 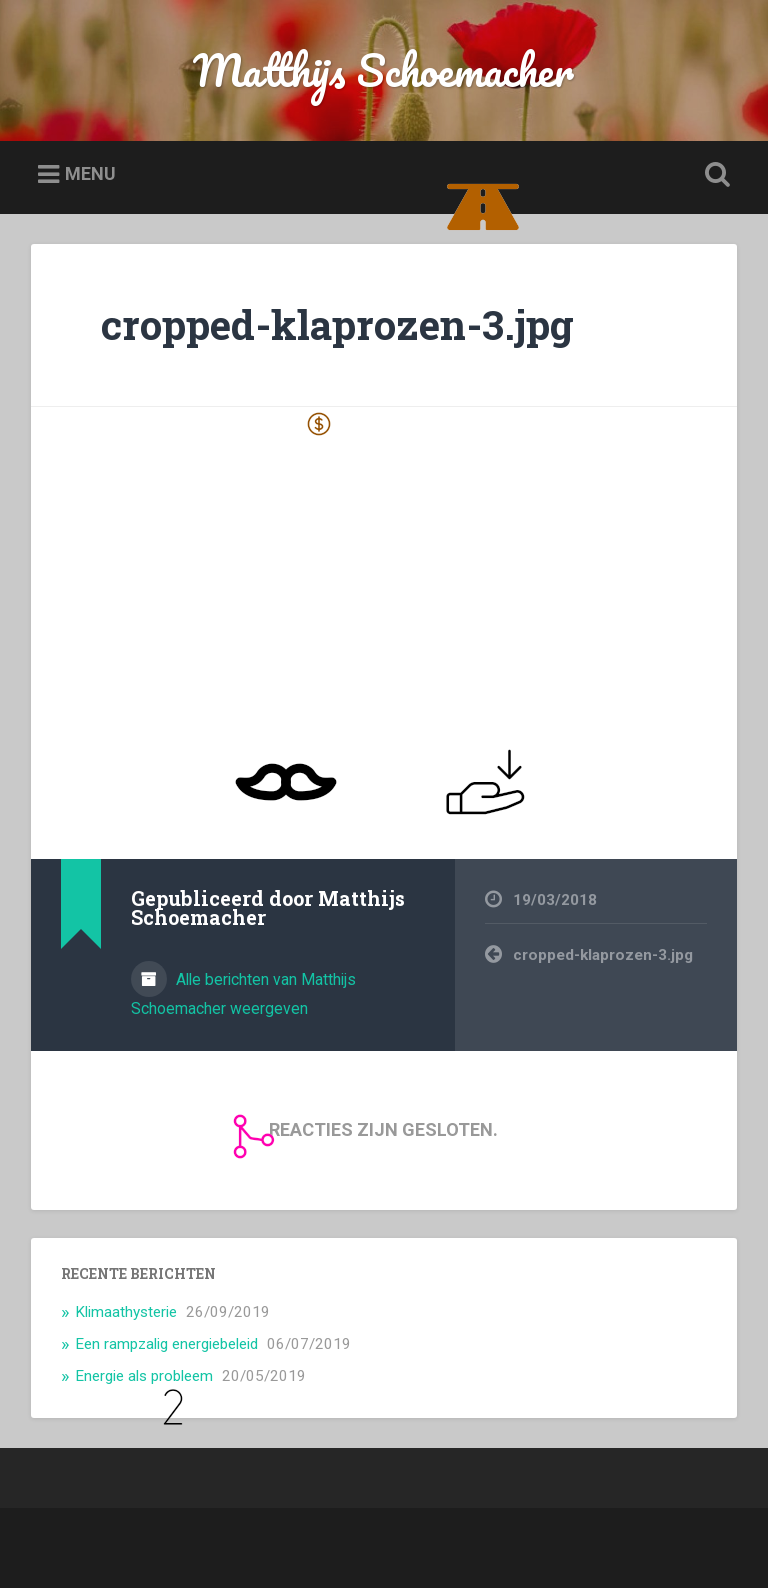 What do you see at coordinates (319, 424) in the screenshot?
I see `view account balance or financial information` at bounding box center [319, 424].